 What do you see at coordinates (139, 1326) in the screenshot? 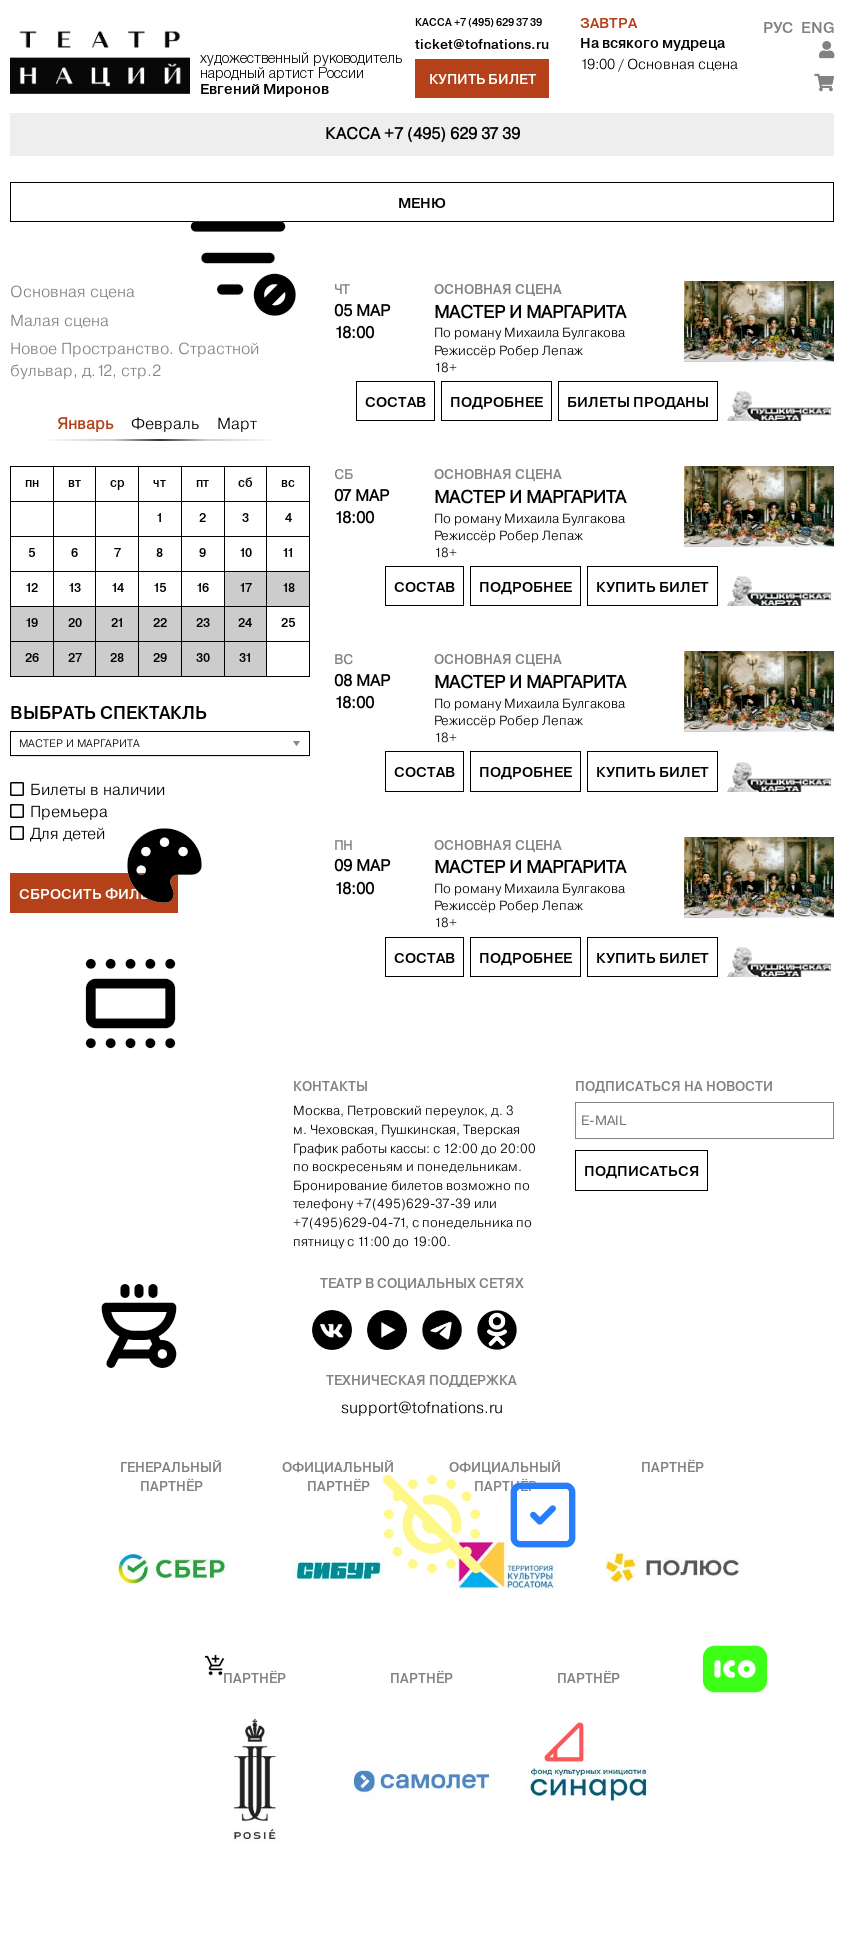
I see `access grill or barbecue settings` at bounding box center [139, 1326].